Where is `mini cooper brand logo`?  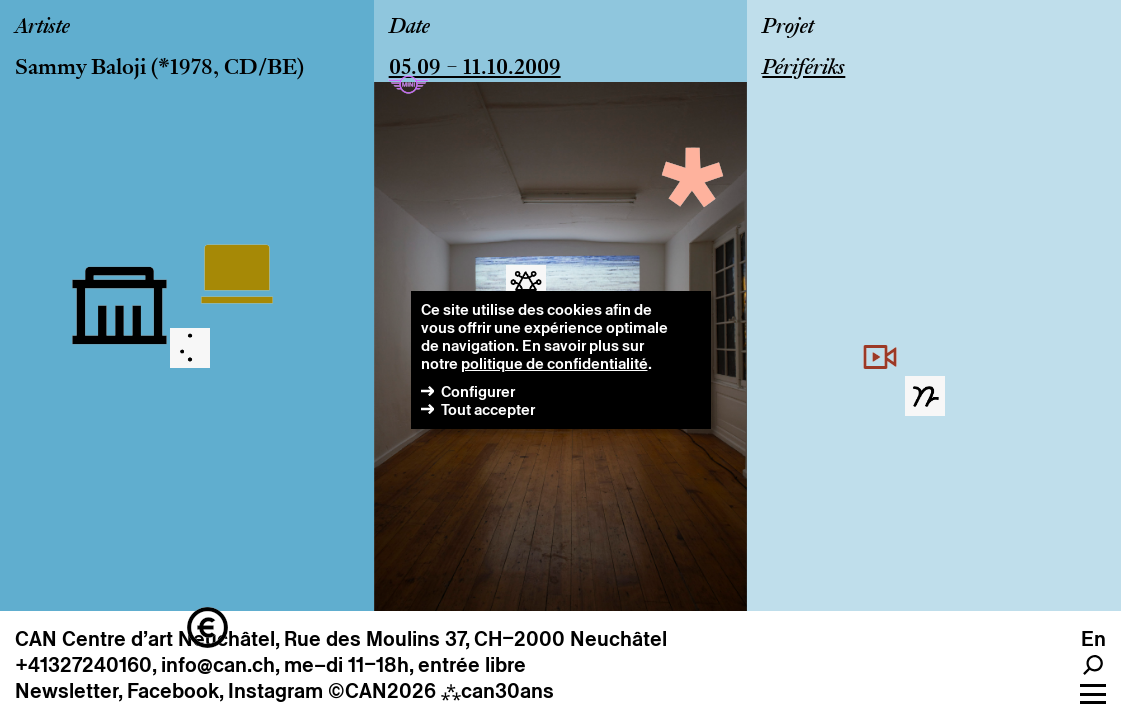 mini cooper brand logo is located at coordinates (408, 84).